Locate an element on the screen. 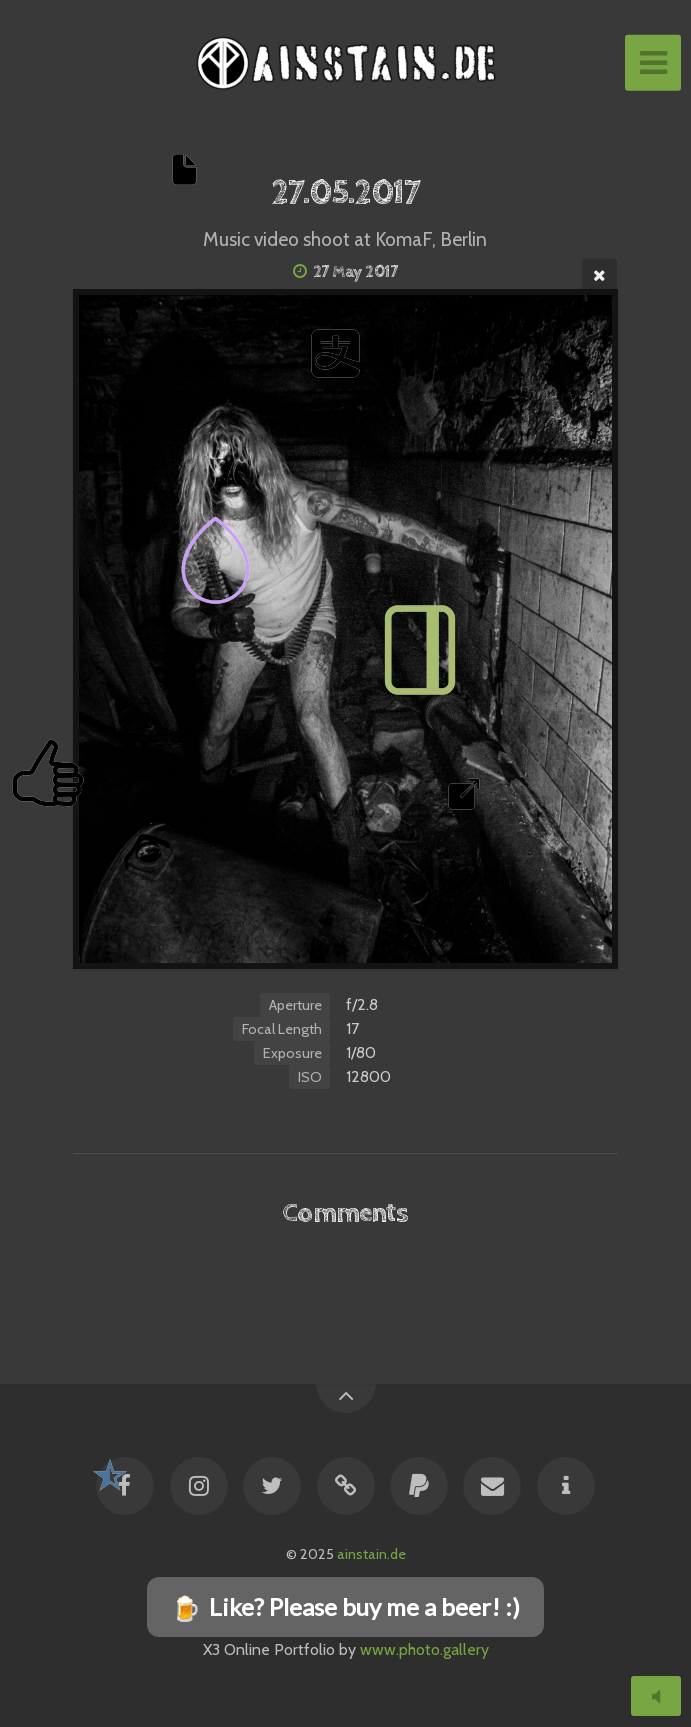  open link in new tab or window is located at coordinates (464, 794).